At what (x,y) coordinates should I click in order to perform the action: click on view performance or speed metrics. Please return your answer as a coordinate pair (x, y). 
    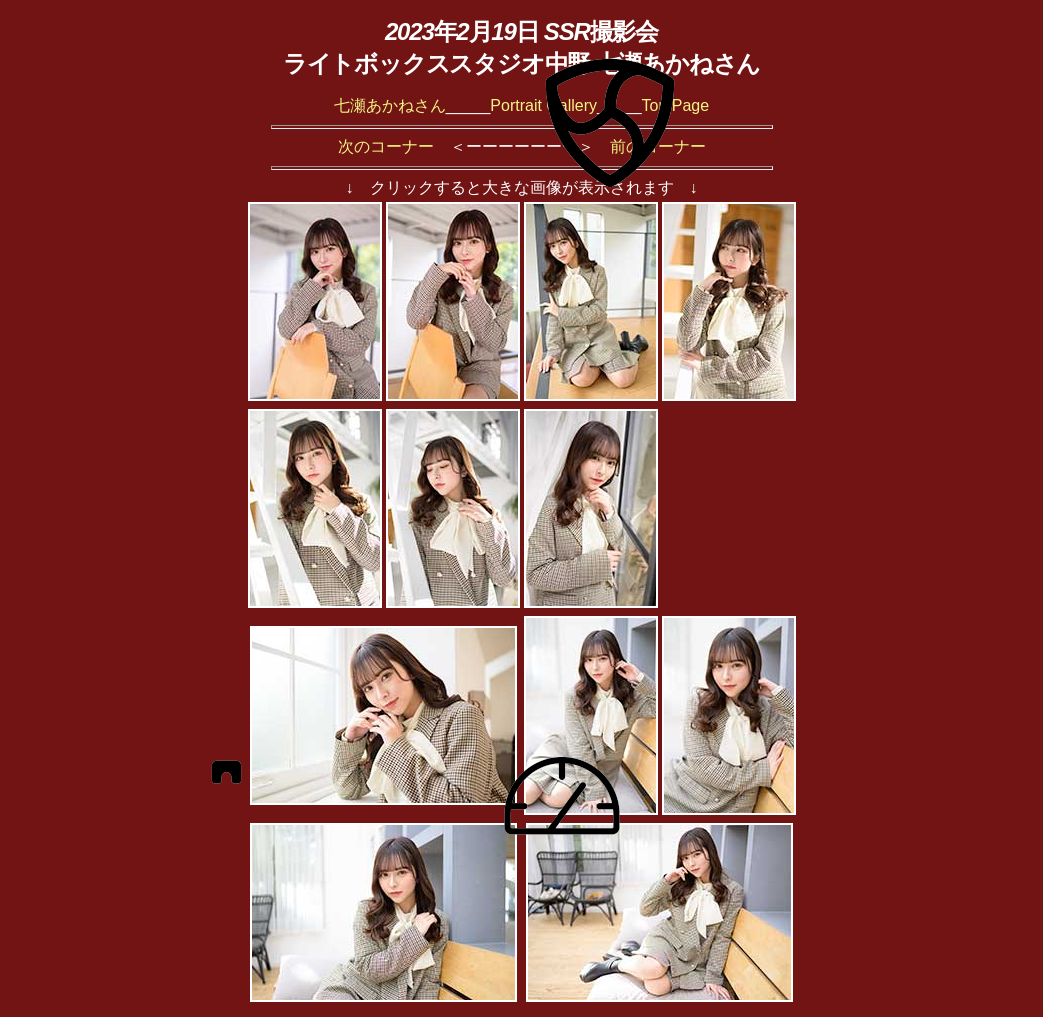
    Looking at the image, I should click on (562, 802).